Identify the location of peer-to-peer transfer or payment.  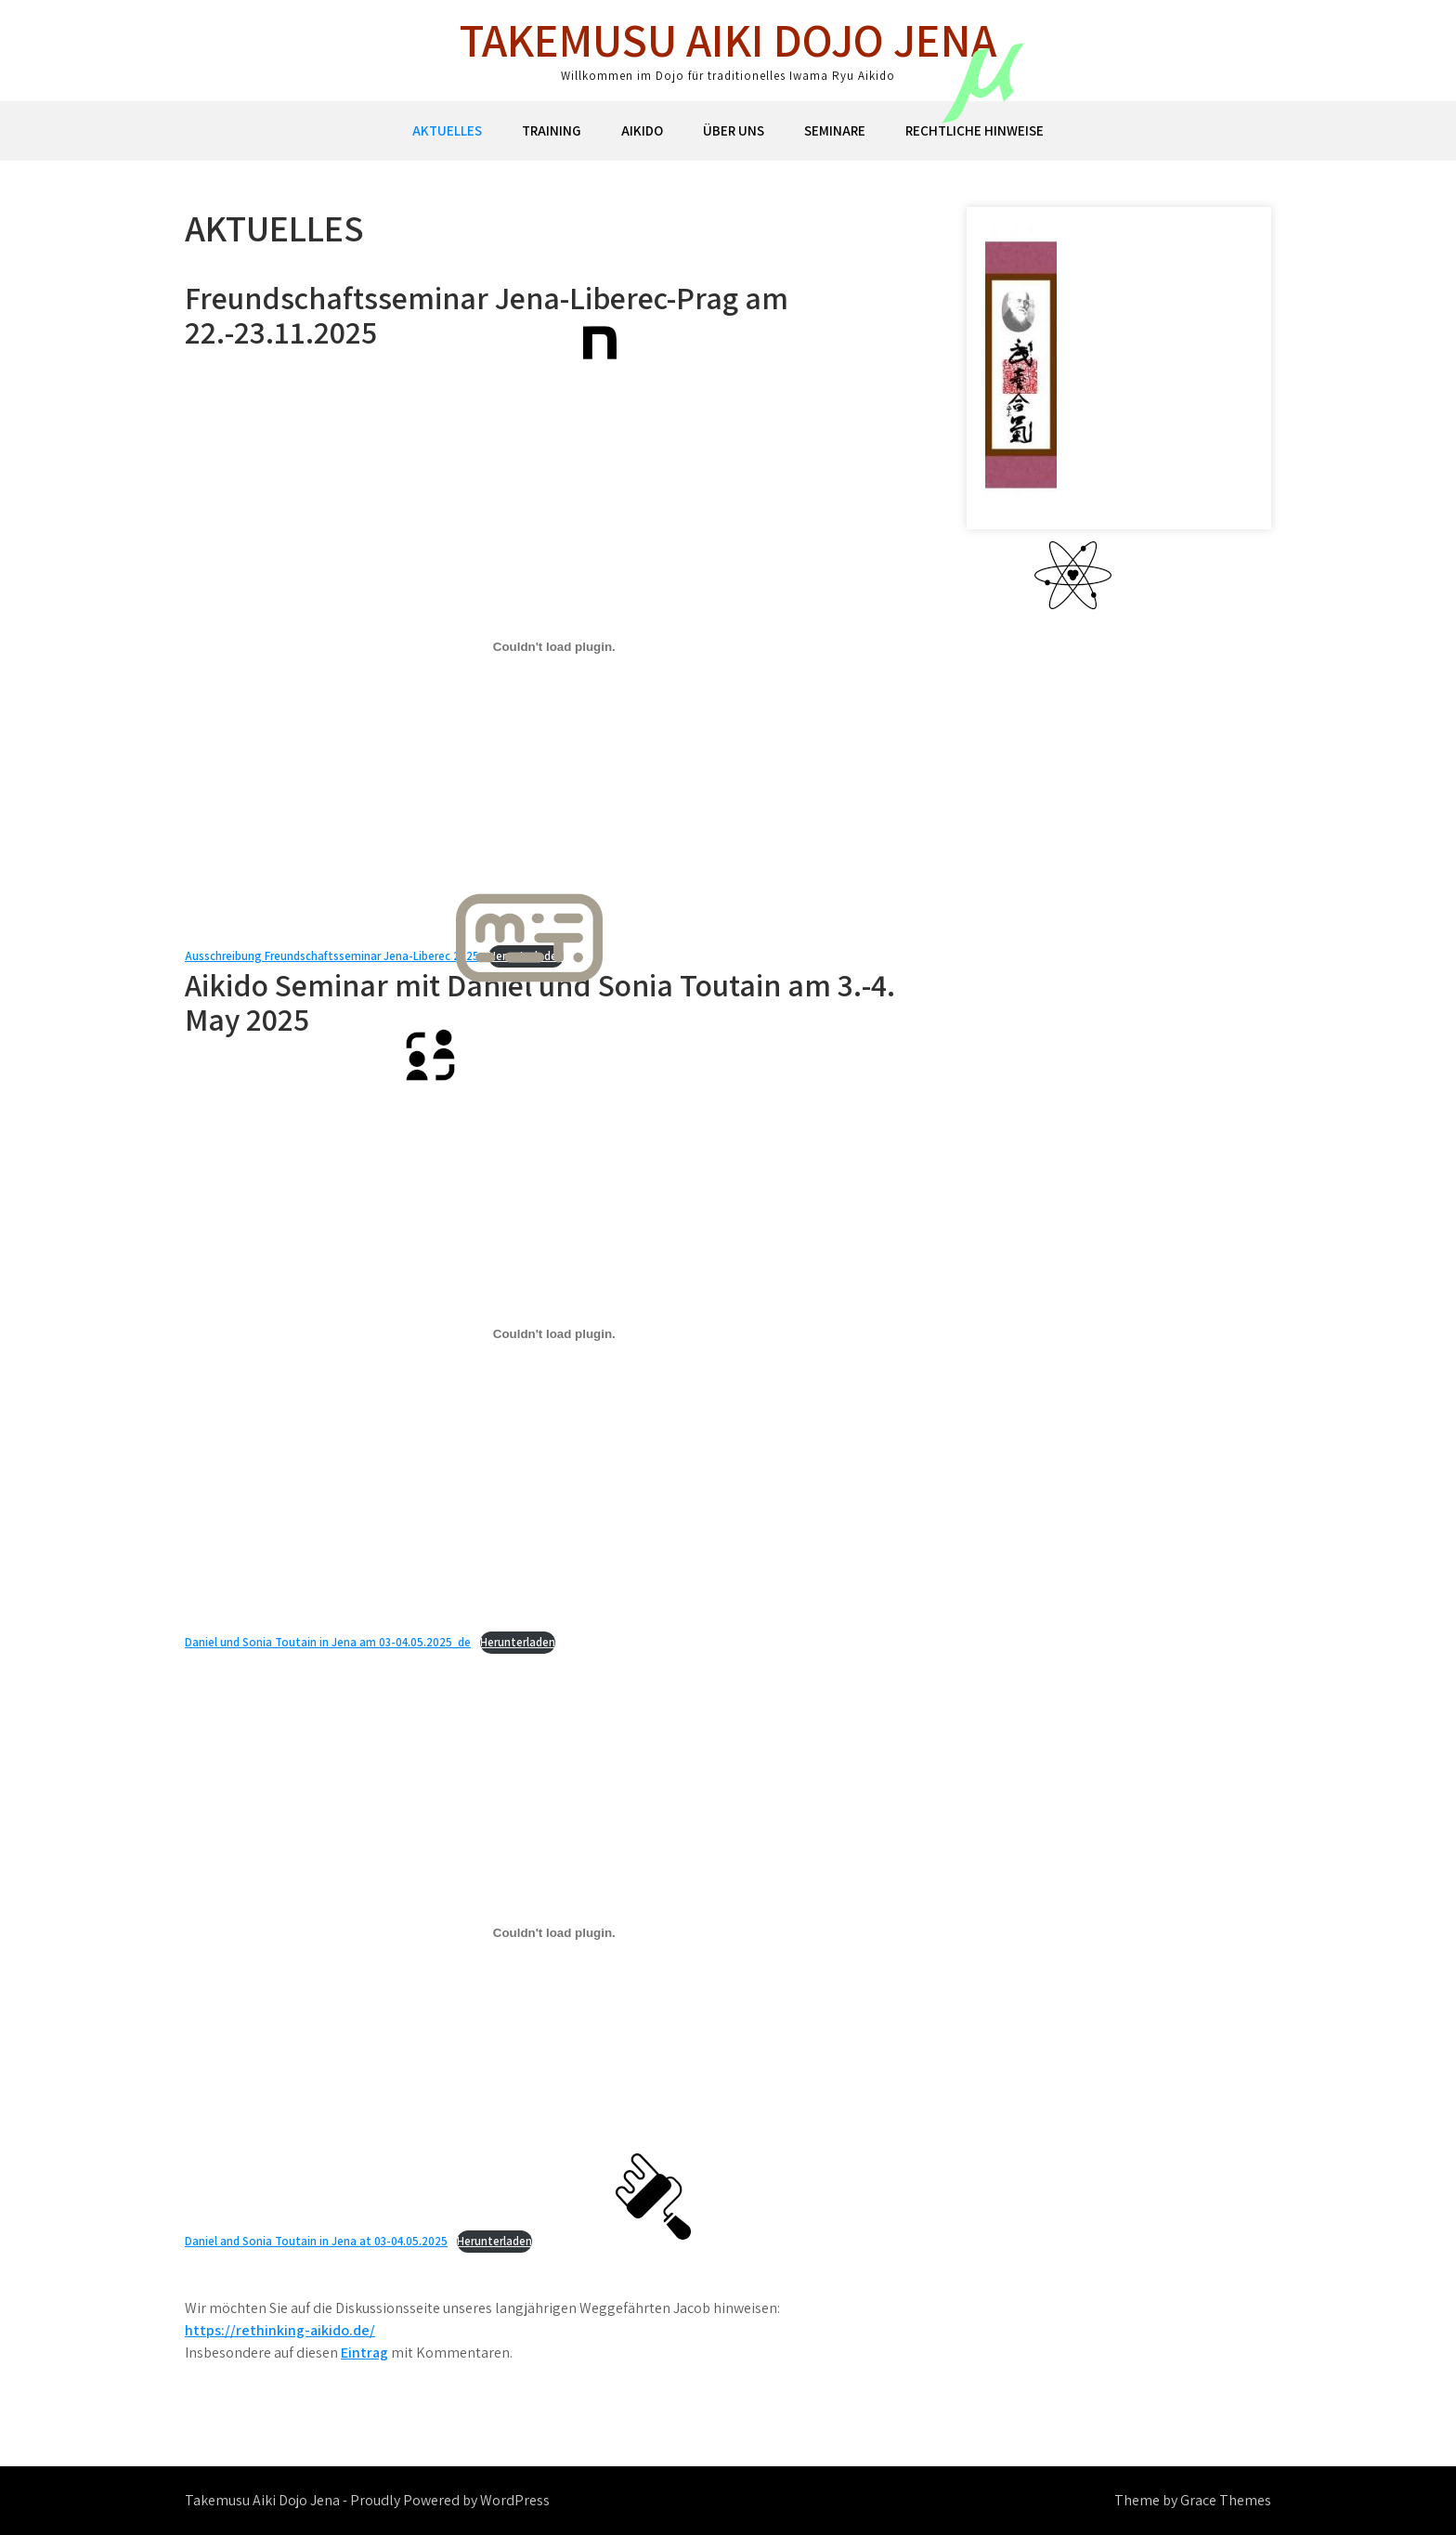
(430, 1056).